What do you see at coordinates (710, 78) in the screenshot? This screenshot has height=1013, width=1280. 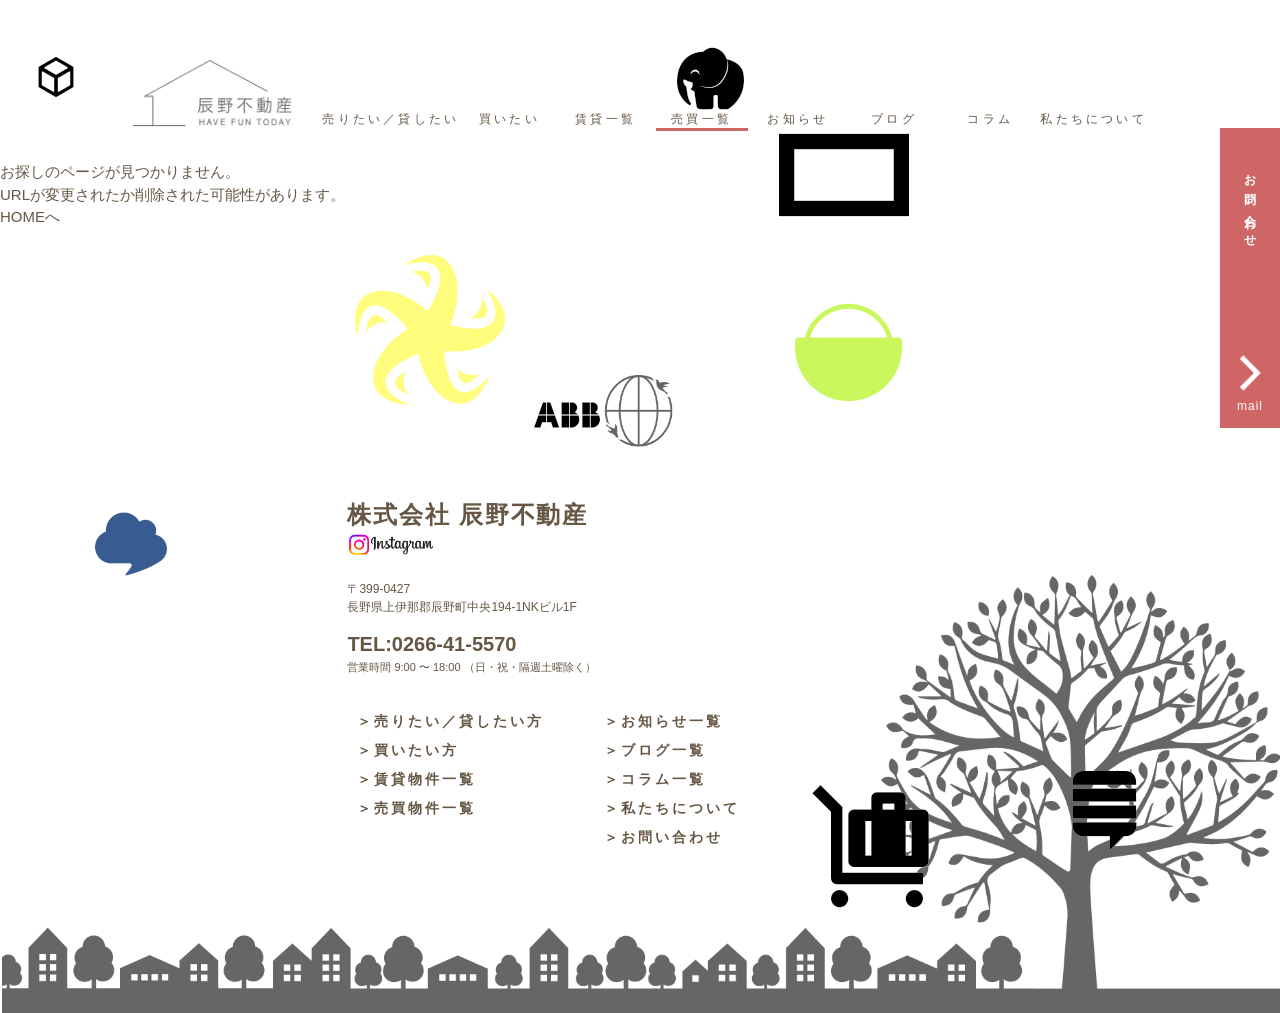 I see `open laragon local development environment` at bounding box center [710, 78].